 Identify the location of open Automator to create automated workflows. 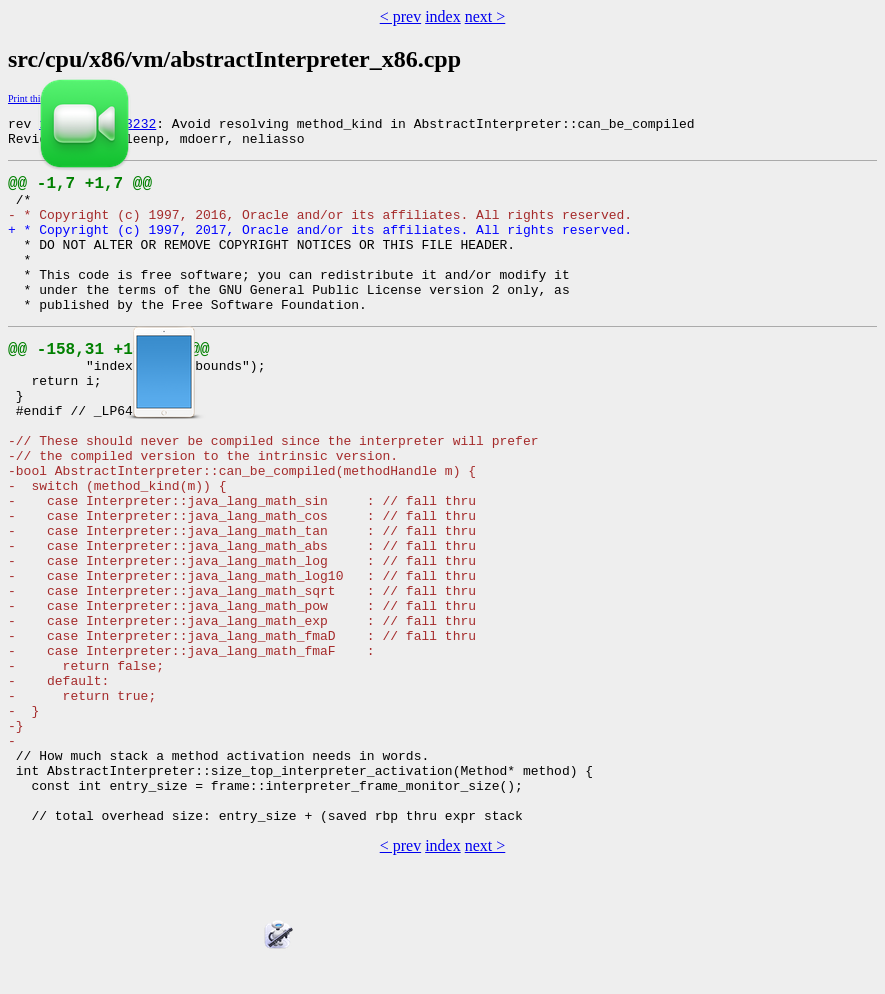
(277, 935).